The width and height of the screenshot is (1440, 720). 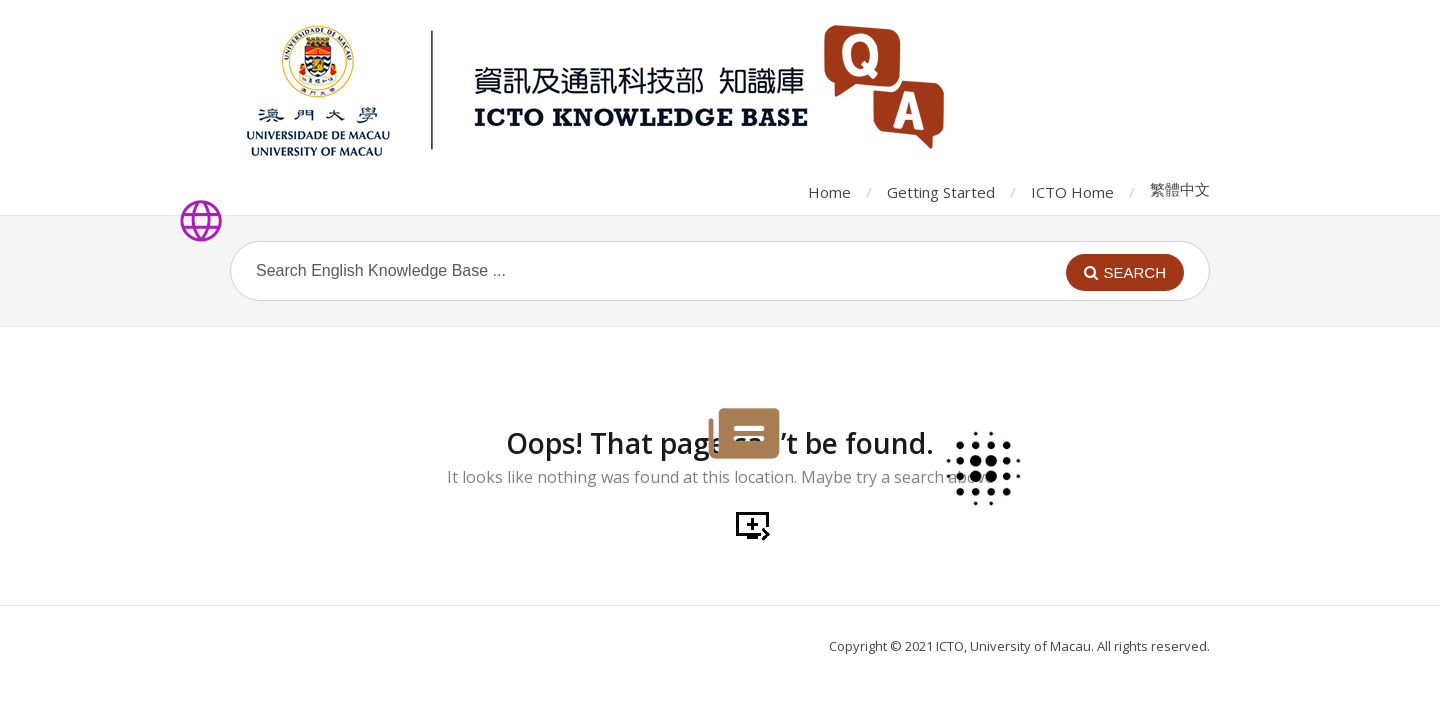 What do you see at coordinates (752, 525) in the screenshot?
I see `add current media to play next in queue` at bounding box center [752, 525].